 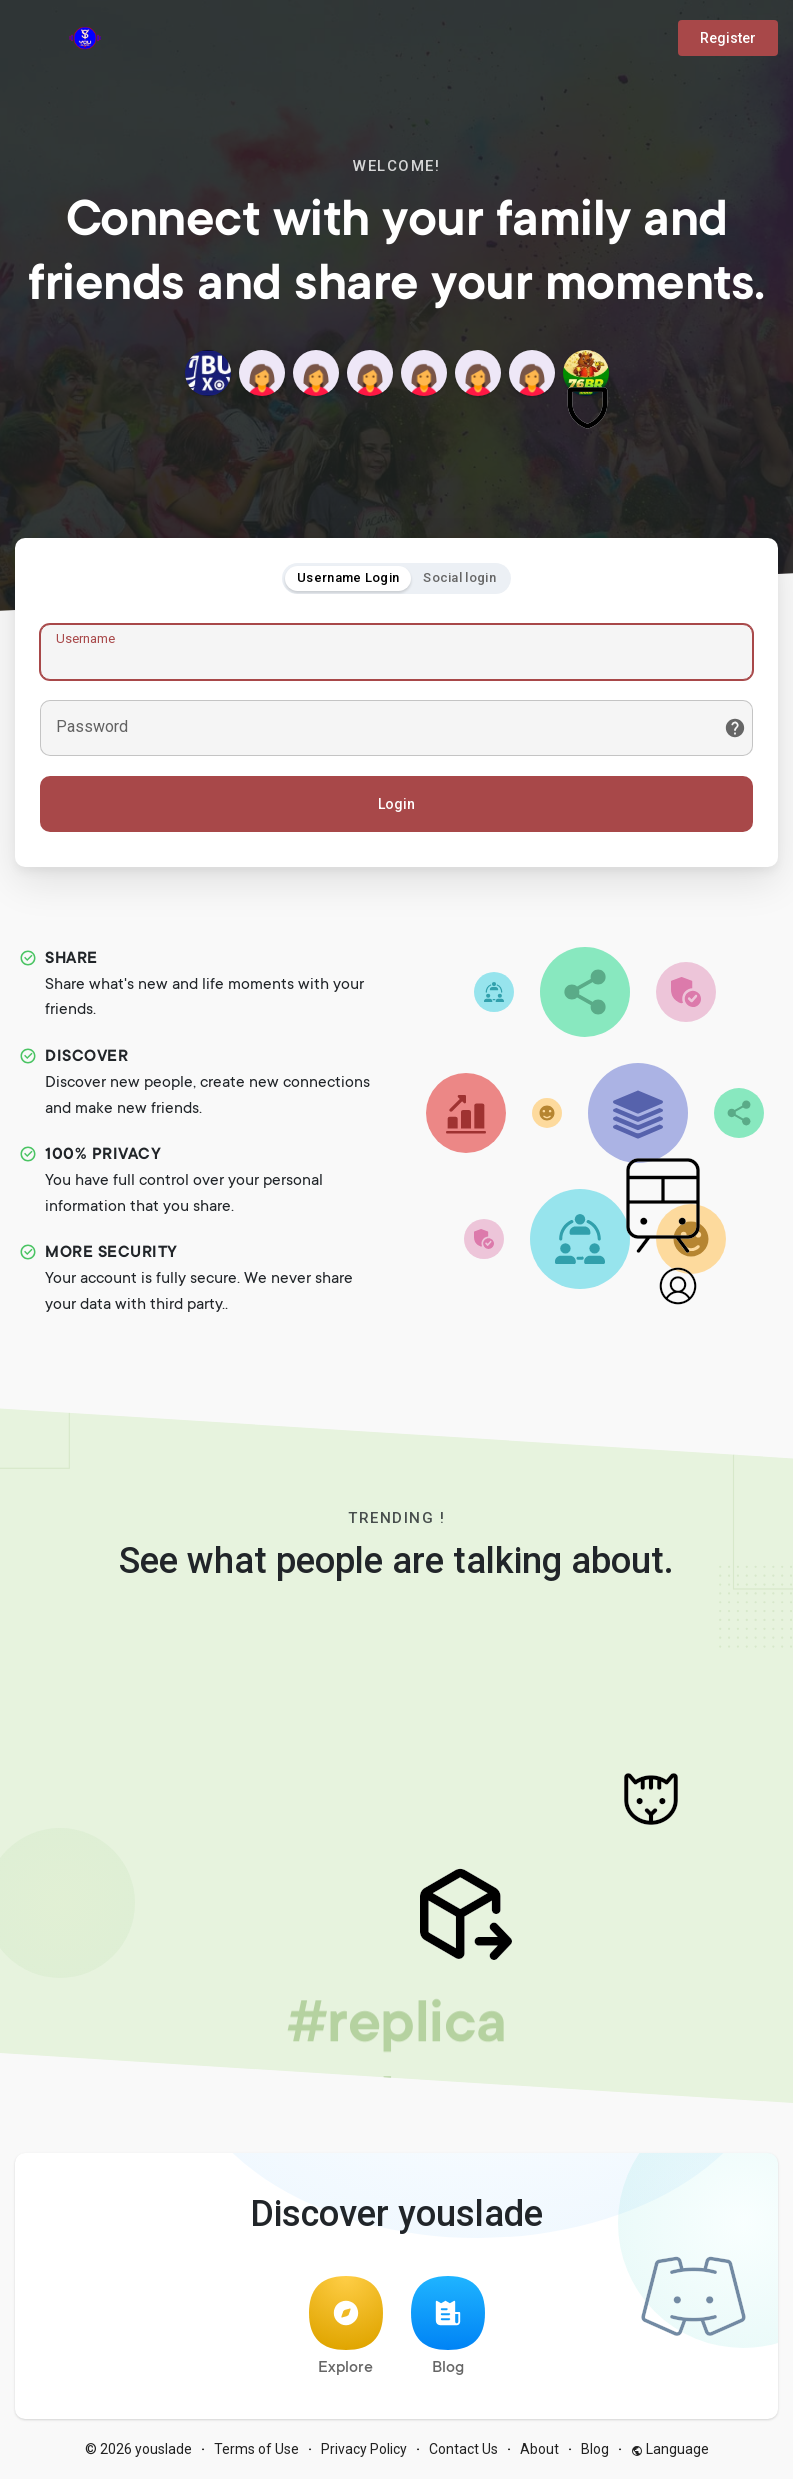 I want to click on open Discord, so click(x=693, y=2294).